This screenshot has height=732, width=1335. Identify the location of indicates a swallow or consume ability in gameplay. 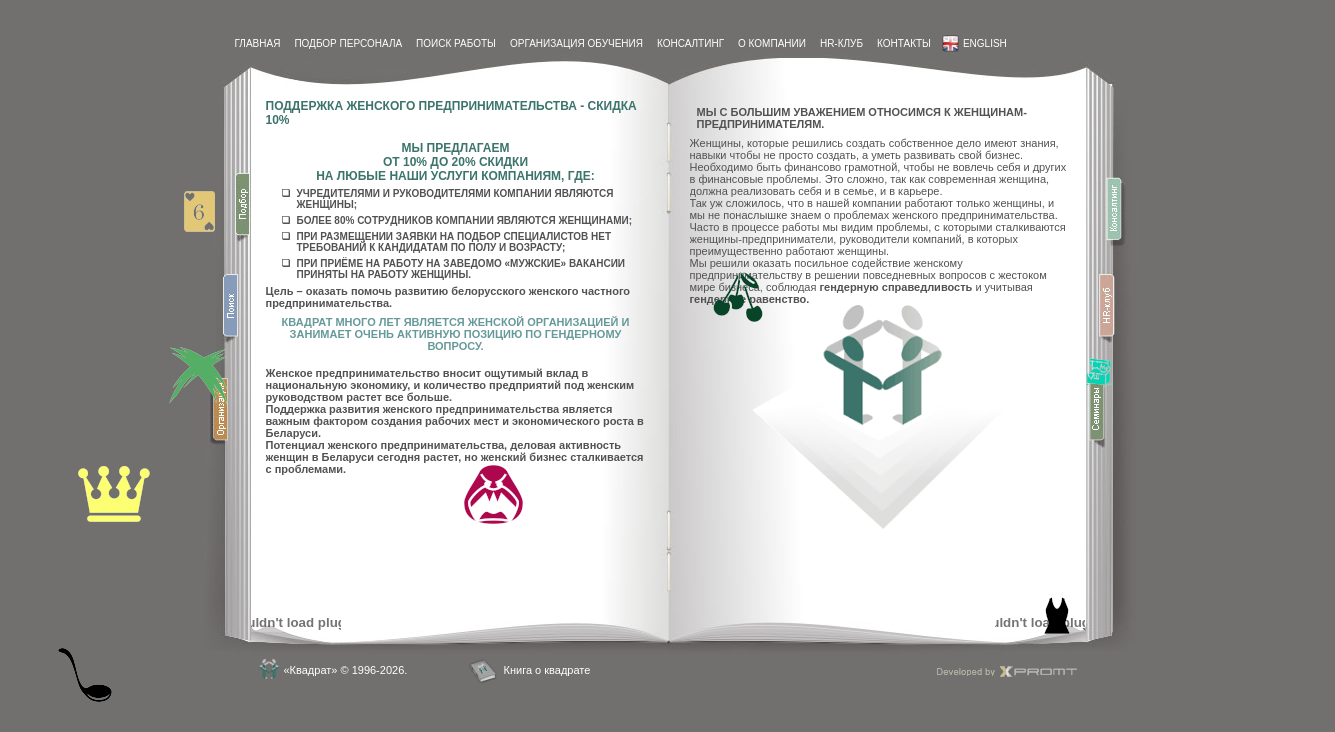
(493, 494).